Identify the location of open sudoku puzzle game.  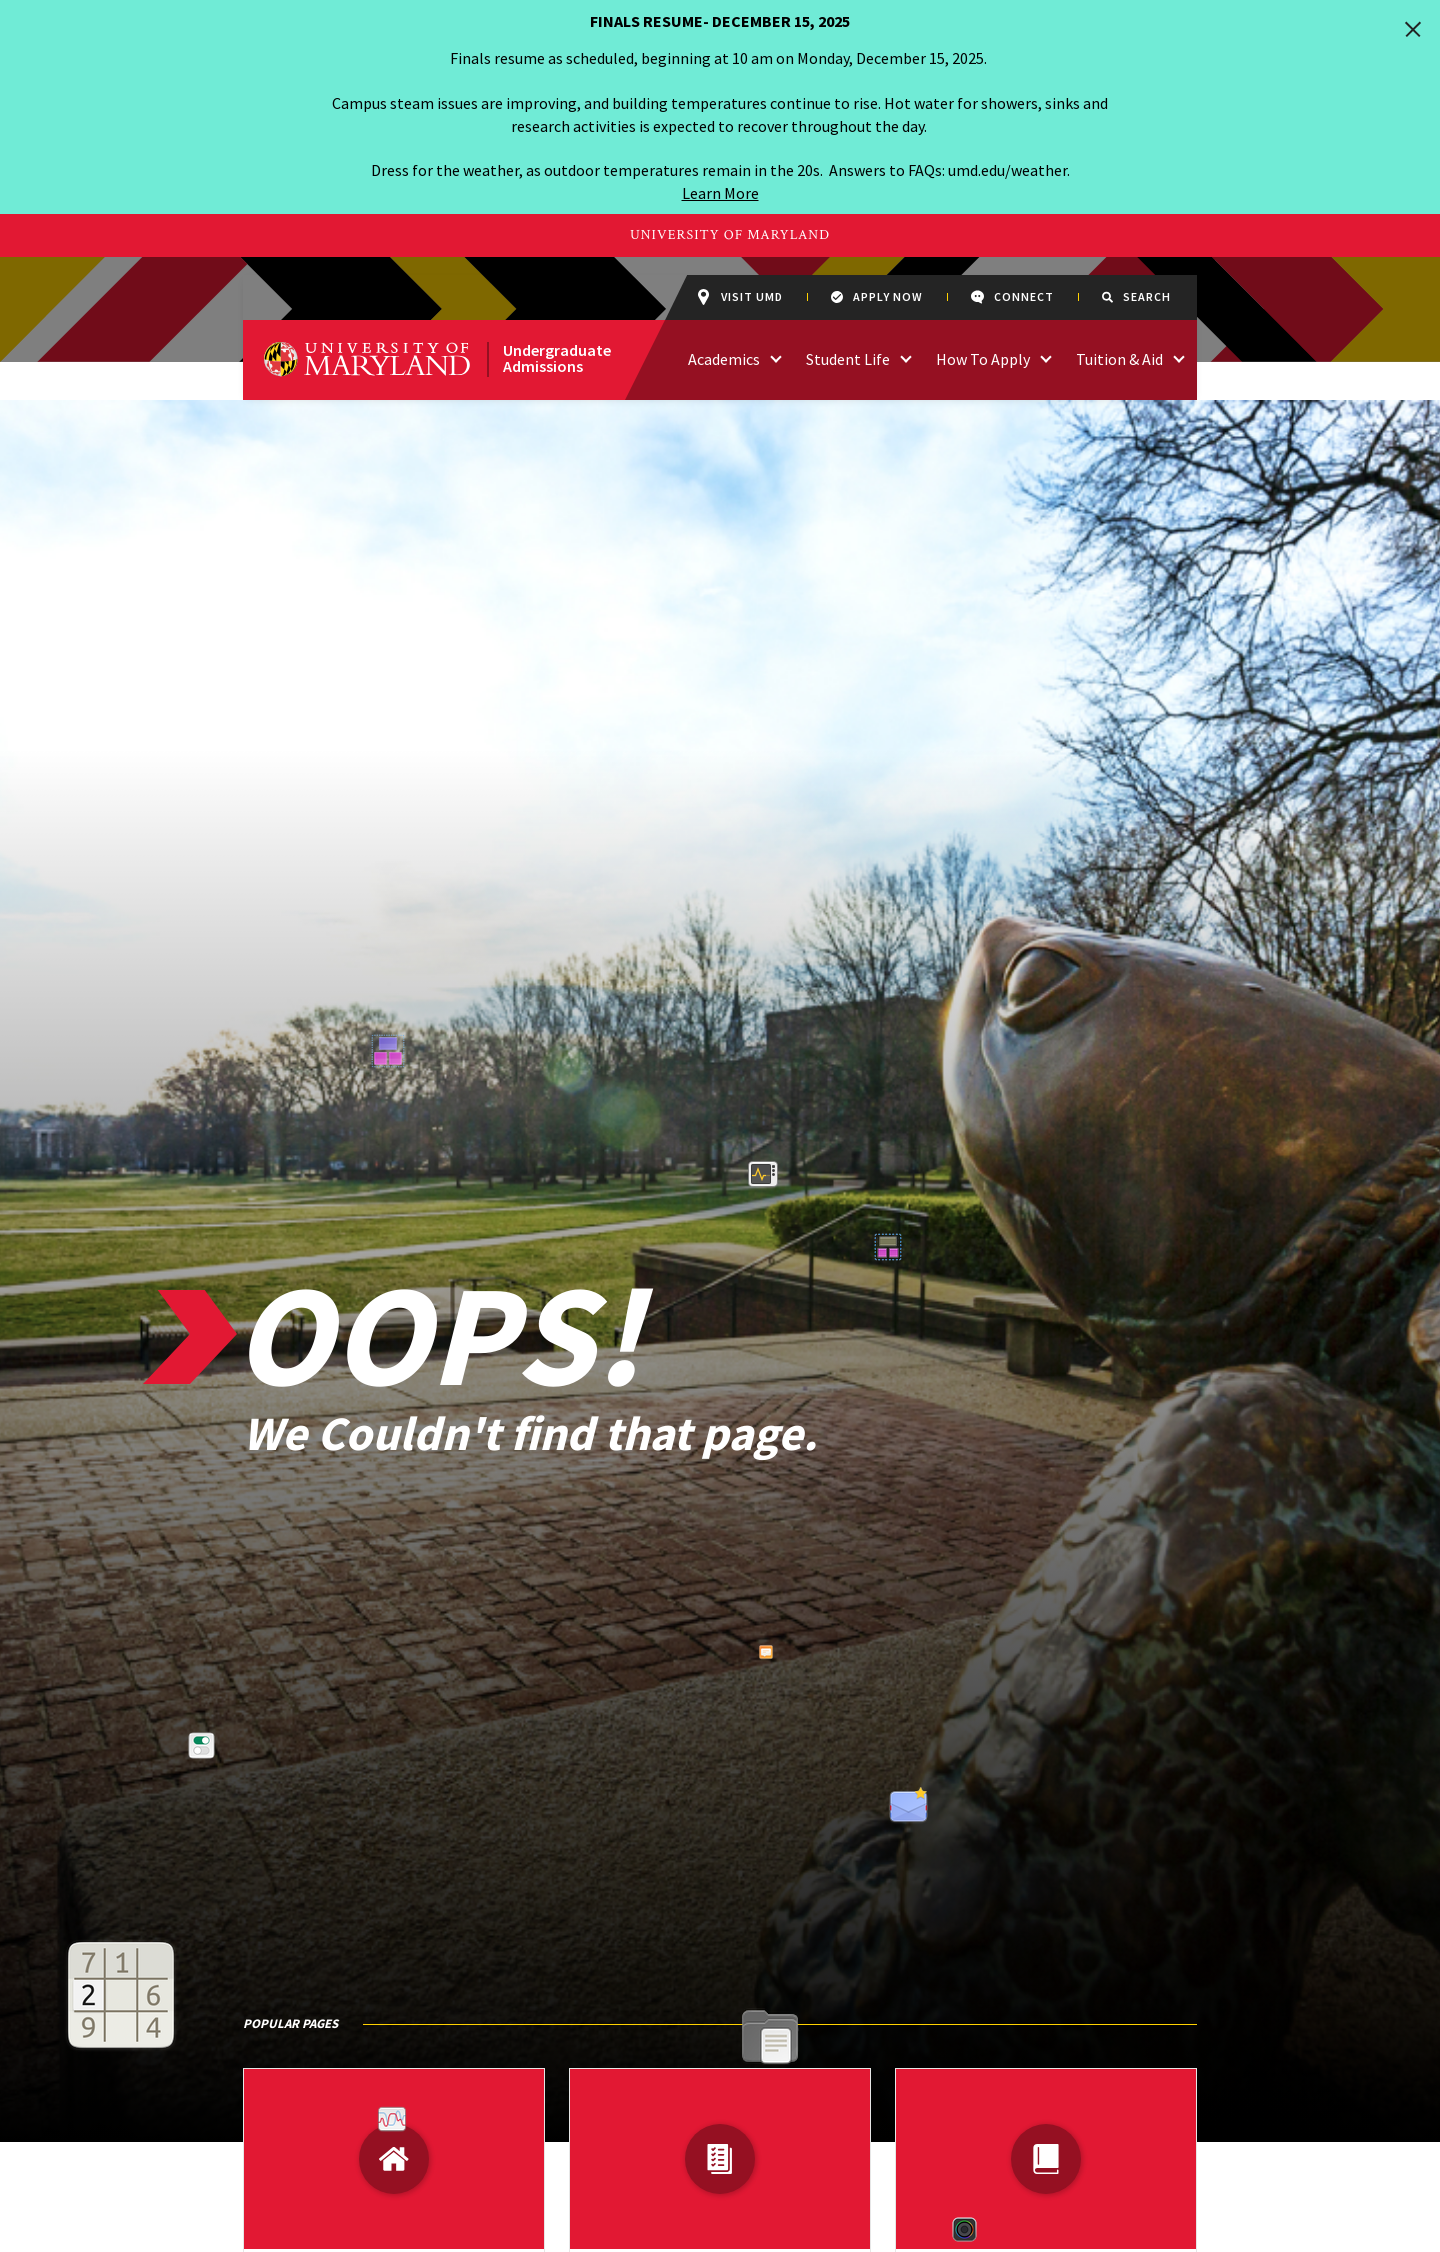
(121, 1995).